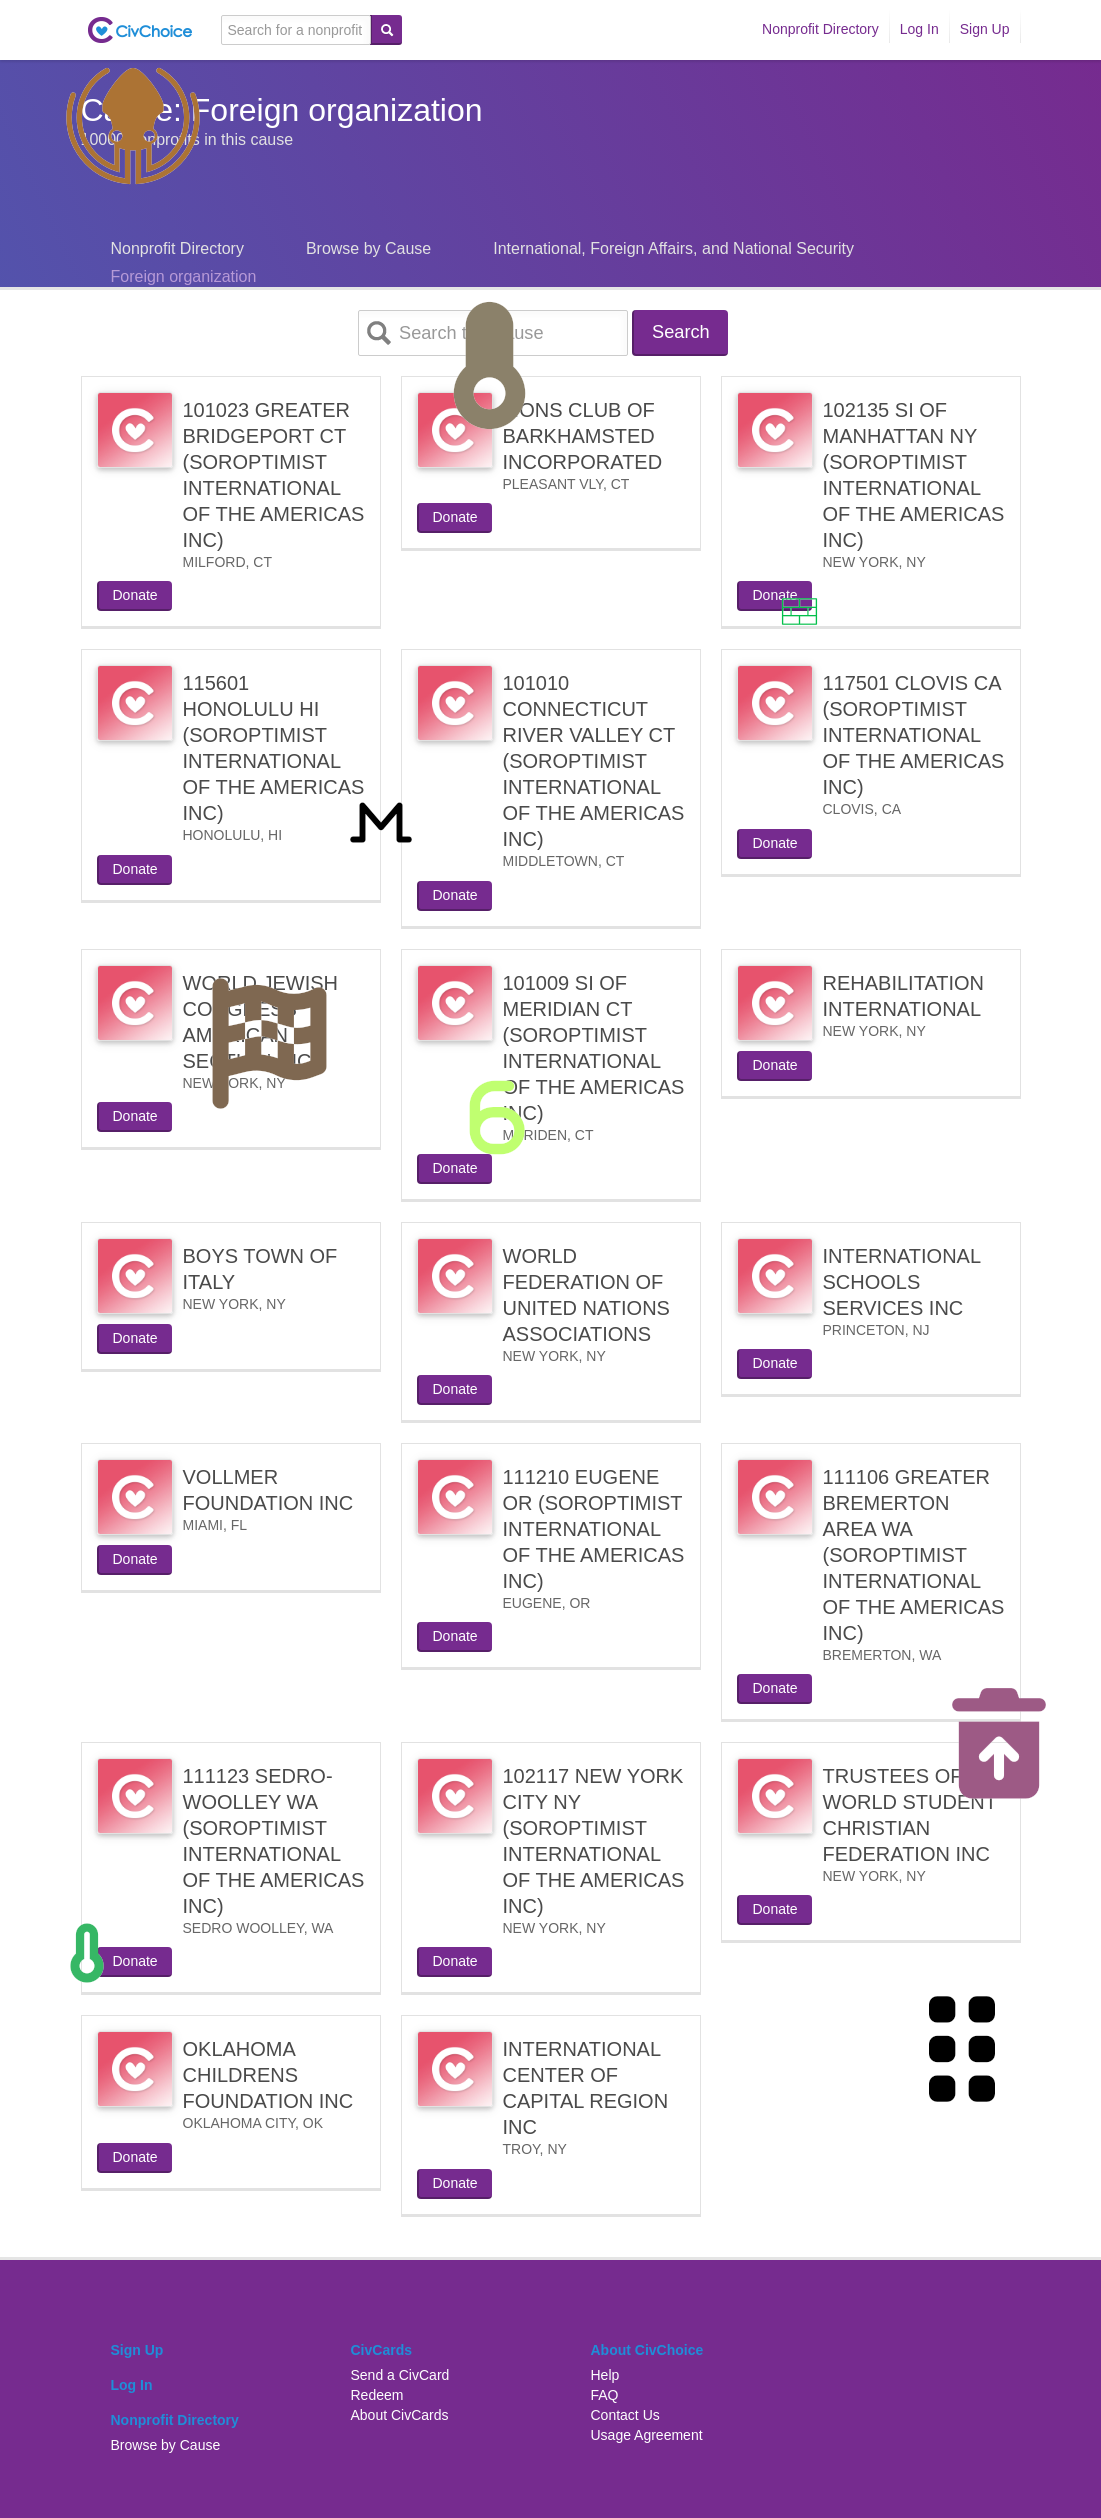 The height and width of the screenshot is (2518, 1101). I want to click on indicates the number six in a list or count, so click(498, 1117).